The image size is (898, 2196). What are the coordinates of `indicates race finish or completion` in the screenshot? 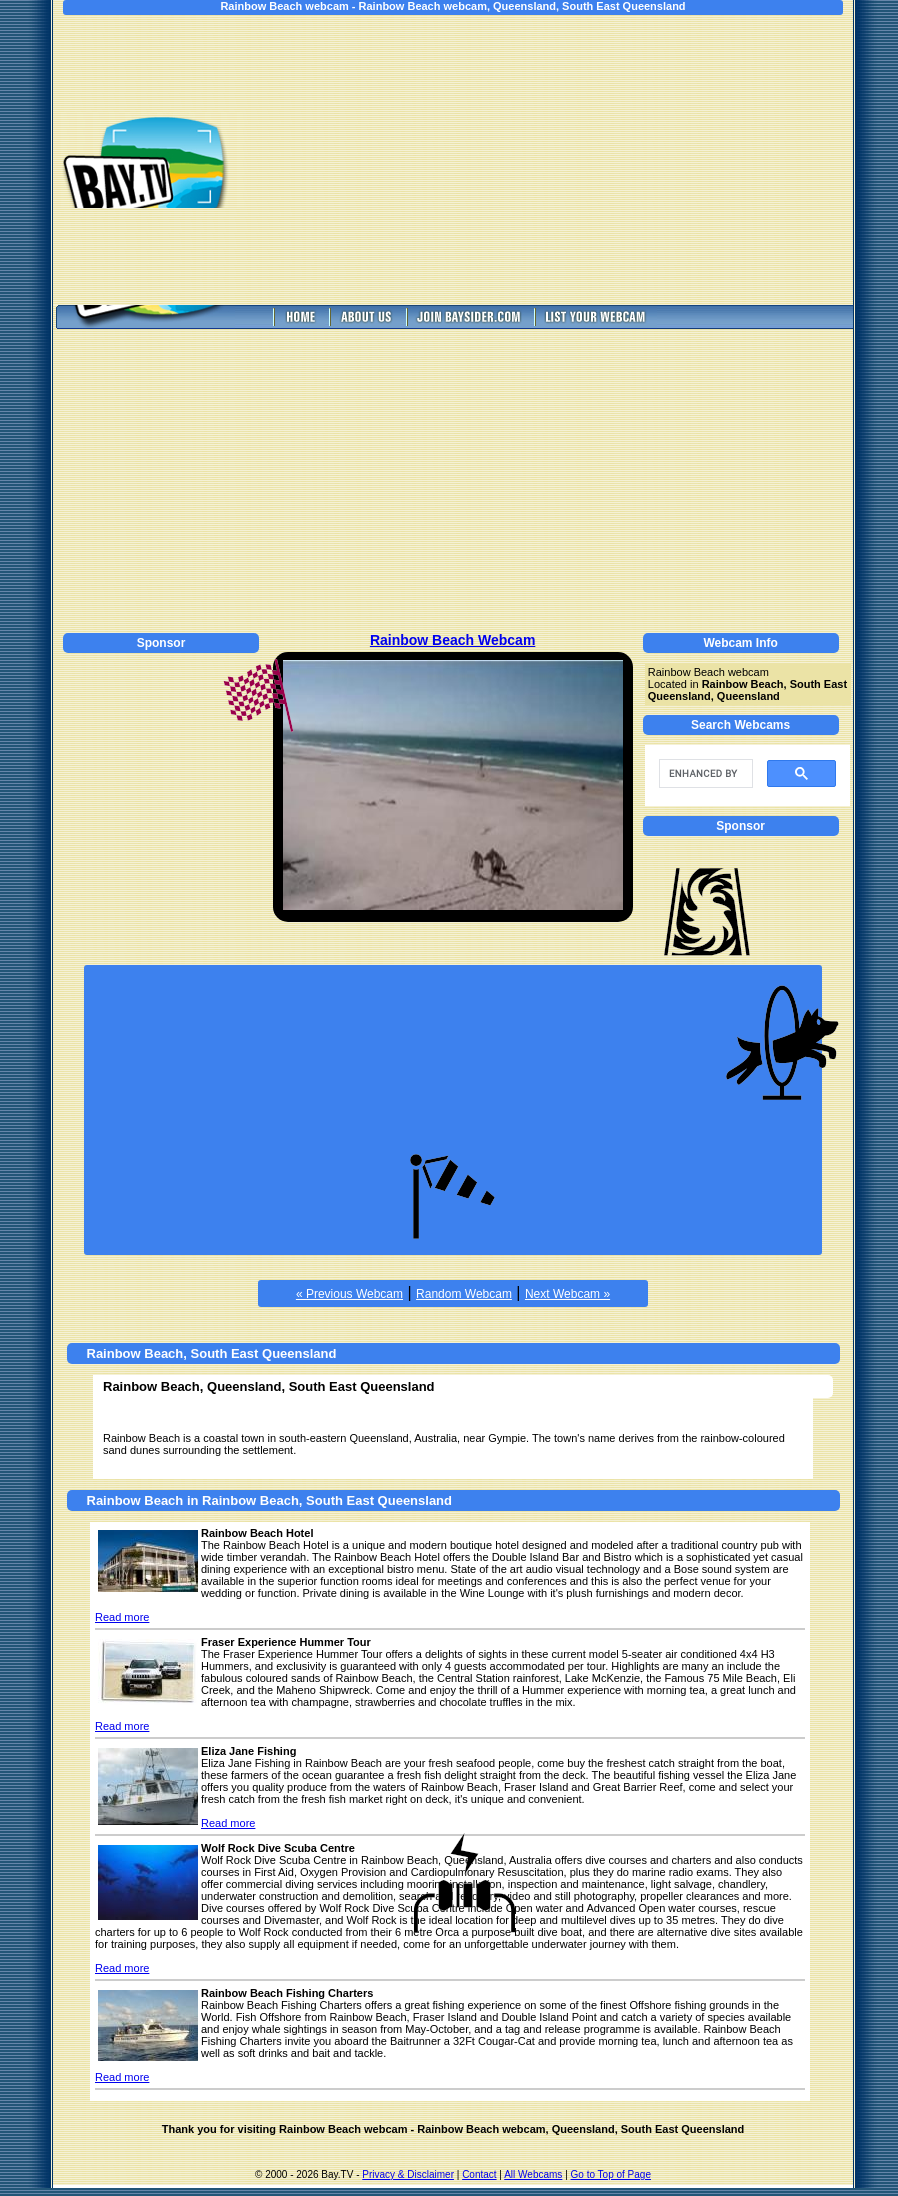 It's located at (258, 695).